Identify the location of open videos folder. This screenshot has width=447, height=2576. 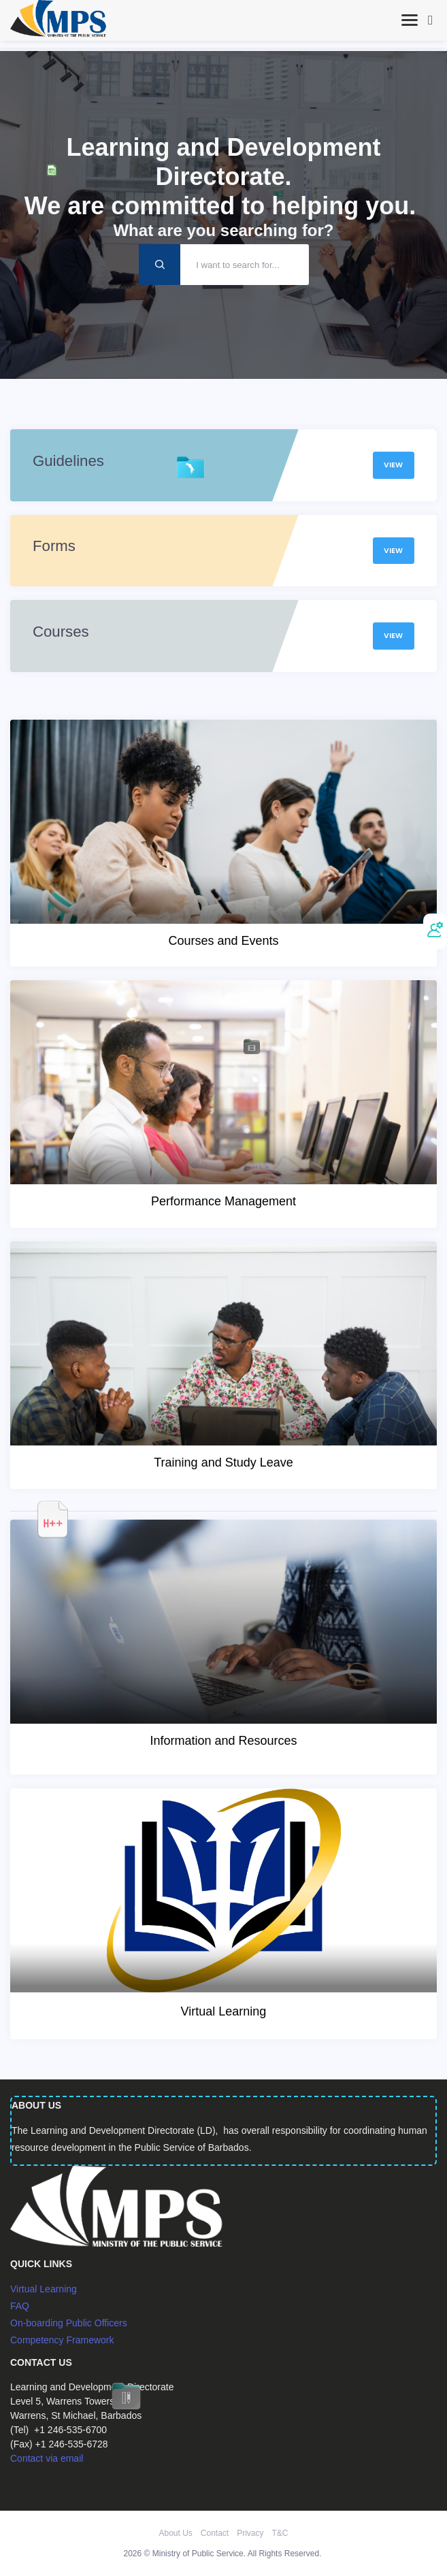
(252, 1046).